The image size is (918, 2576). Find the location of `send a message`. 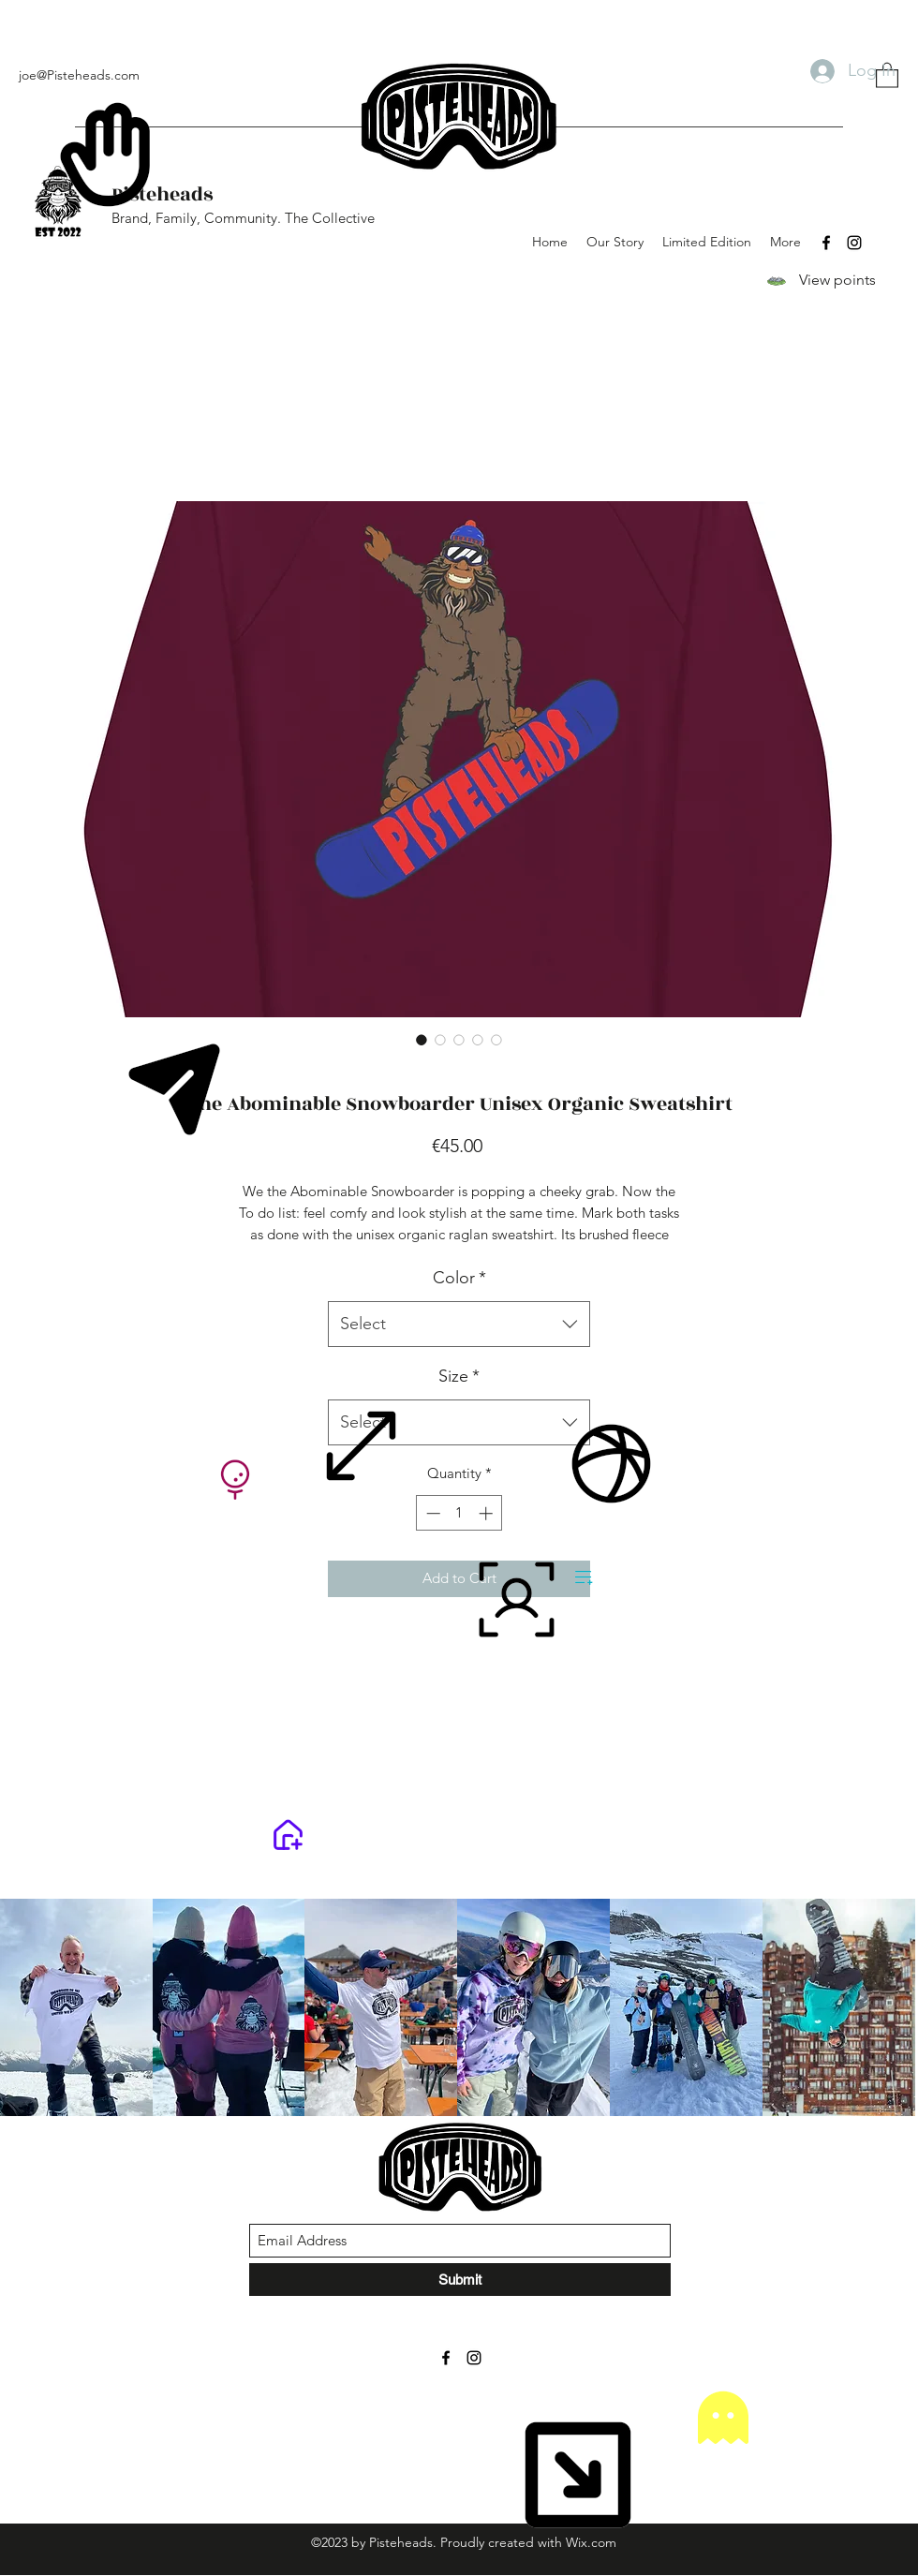

send a message is located at coordinates (177, 1086).